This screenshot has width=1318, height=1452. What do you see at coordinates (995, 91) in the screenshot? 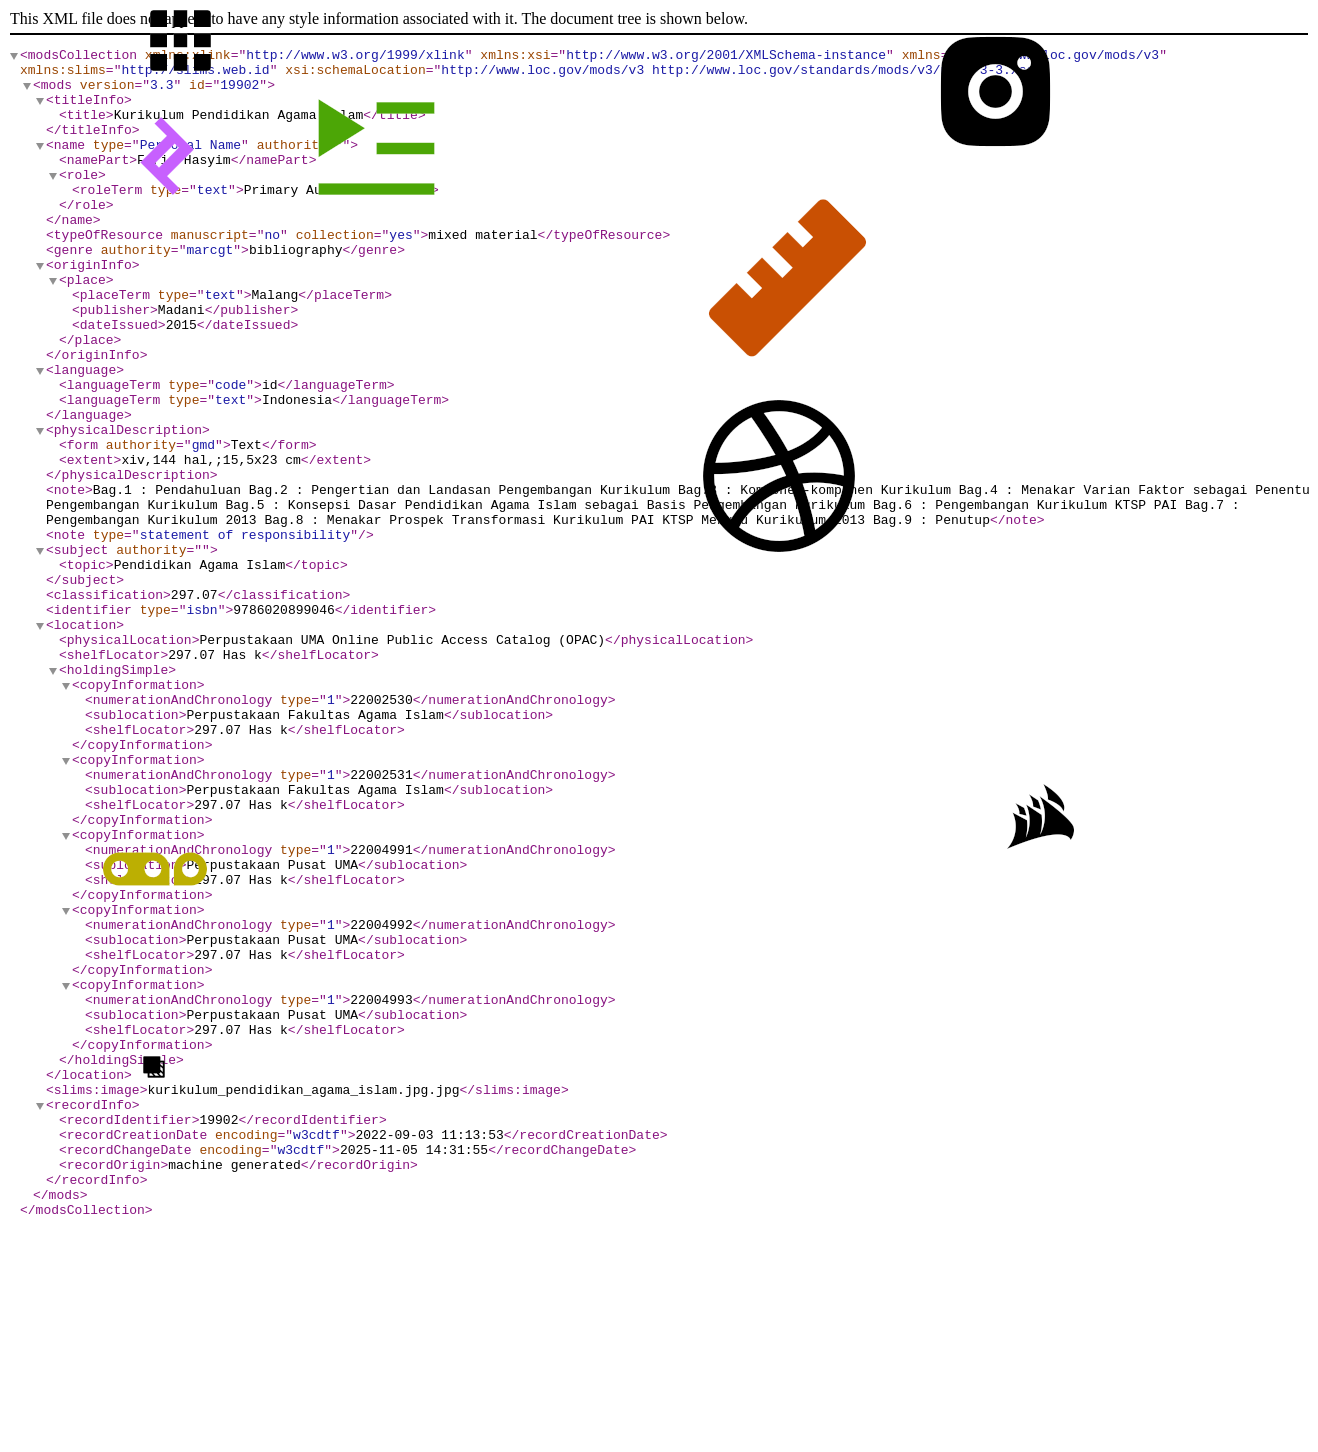
I see `open instagram app` at bounding box center [995, 91].